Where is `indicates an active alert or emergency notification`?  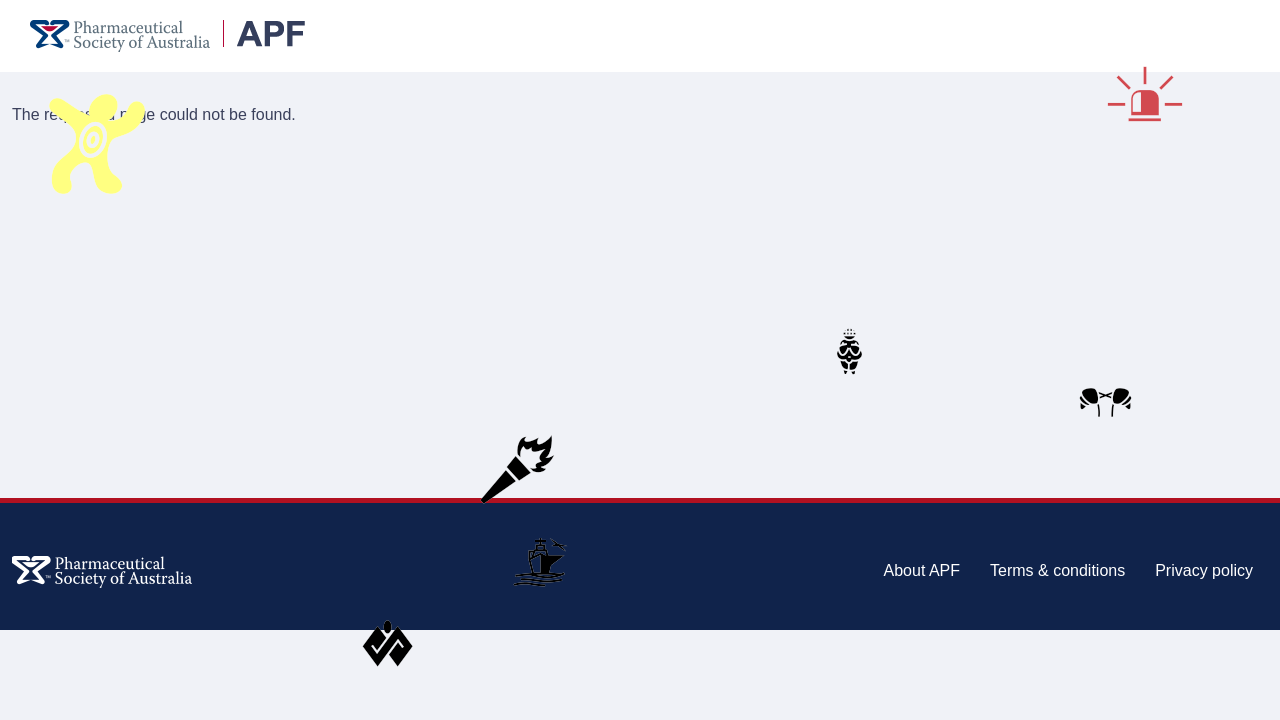 indicates an active alert or emergency notification is located at coordinates (1145, 94).